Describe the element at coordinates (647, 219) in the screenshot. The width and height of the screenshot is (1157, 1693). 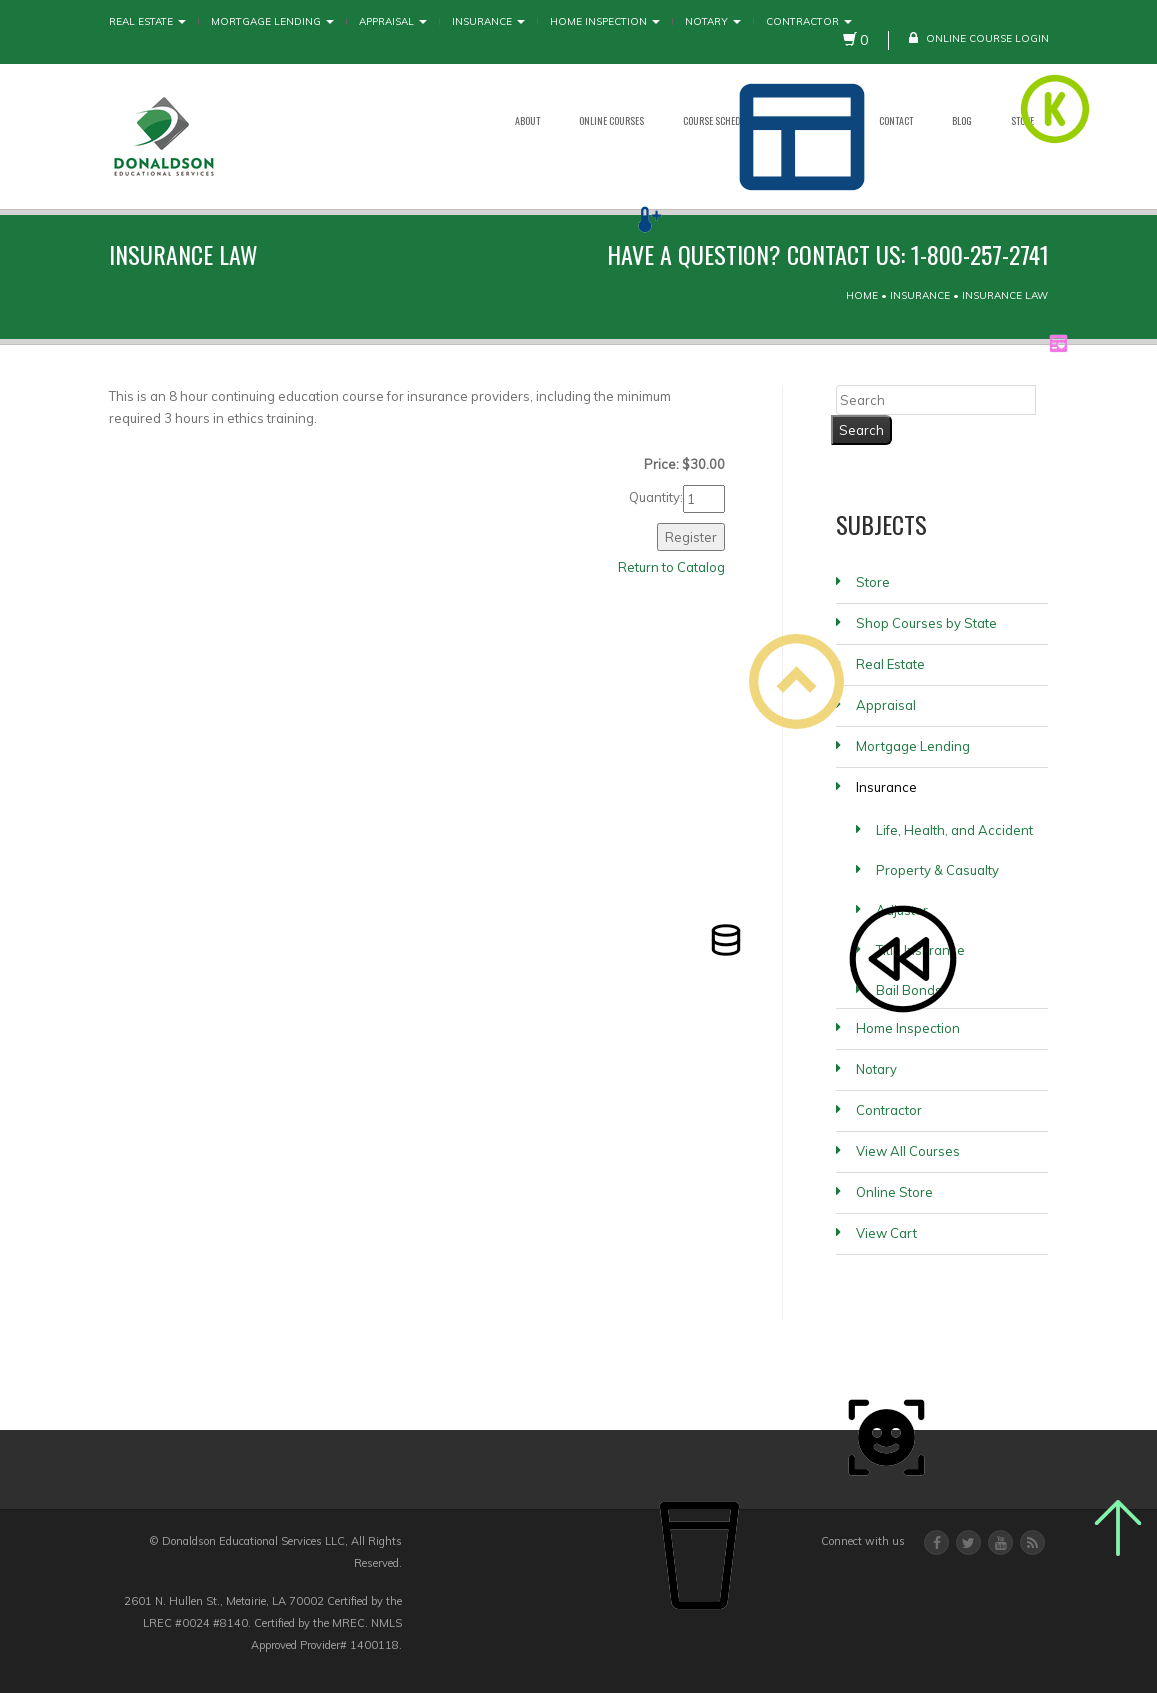
I see `increase temperature setting` at that location.